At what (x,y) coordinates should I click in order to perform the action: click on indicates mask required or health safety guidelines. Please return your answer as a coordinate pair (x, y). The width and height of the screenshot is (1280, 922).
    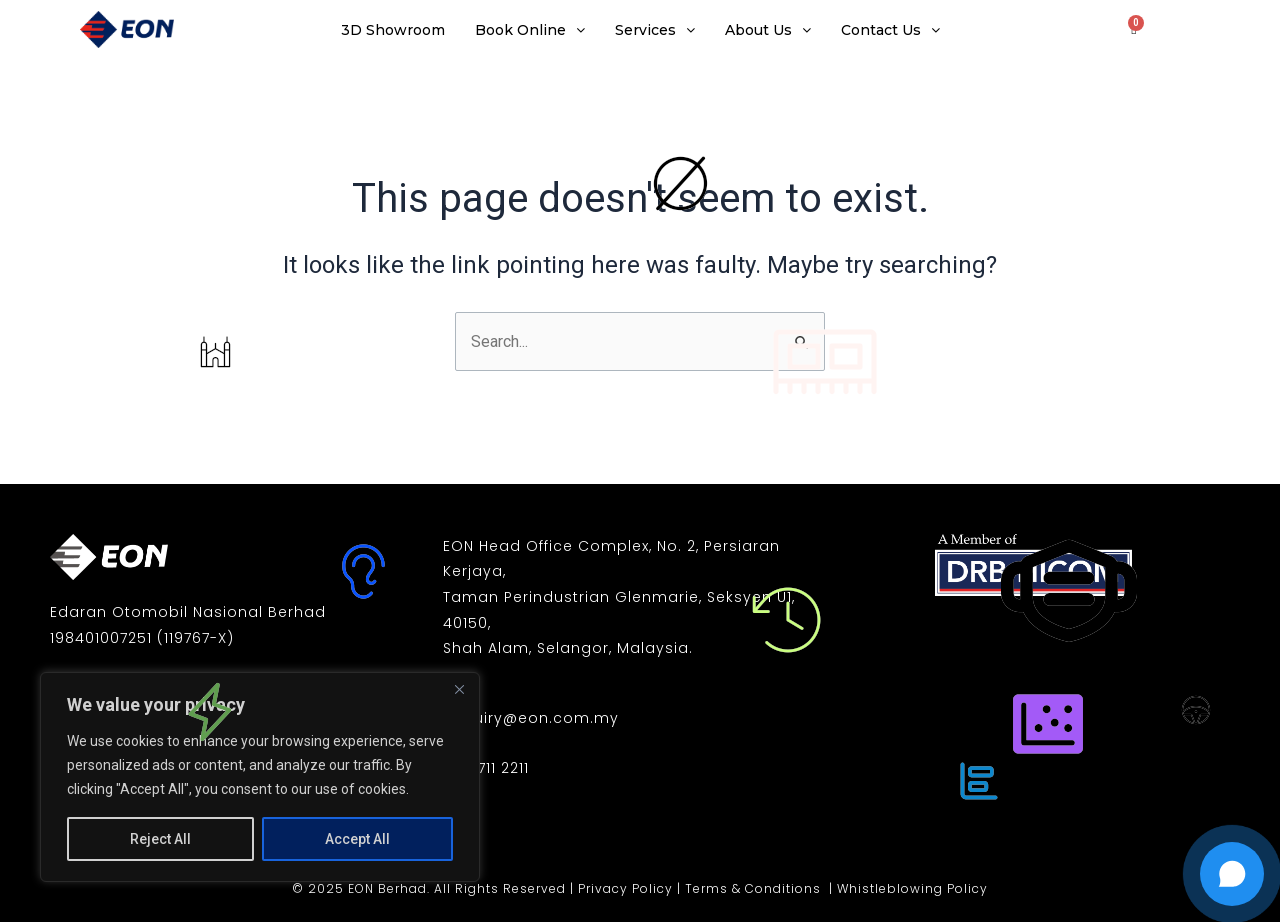
    Looking at the image, I should click on (1069, 593).